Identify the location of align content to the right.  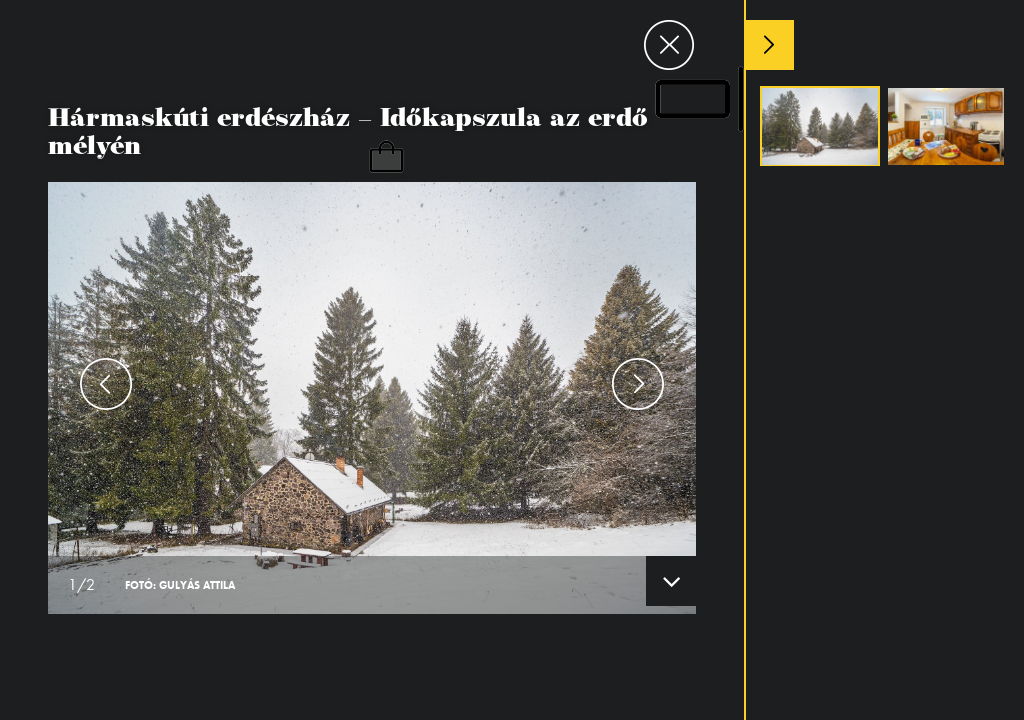
(701, 99).